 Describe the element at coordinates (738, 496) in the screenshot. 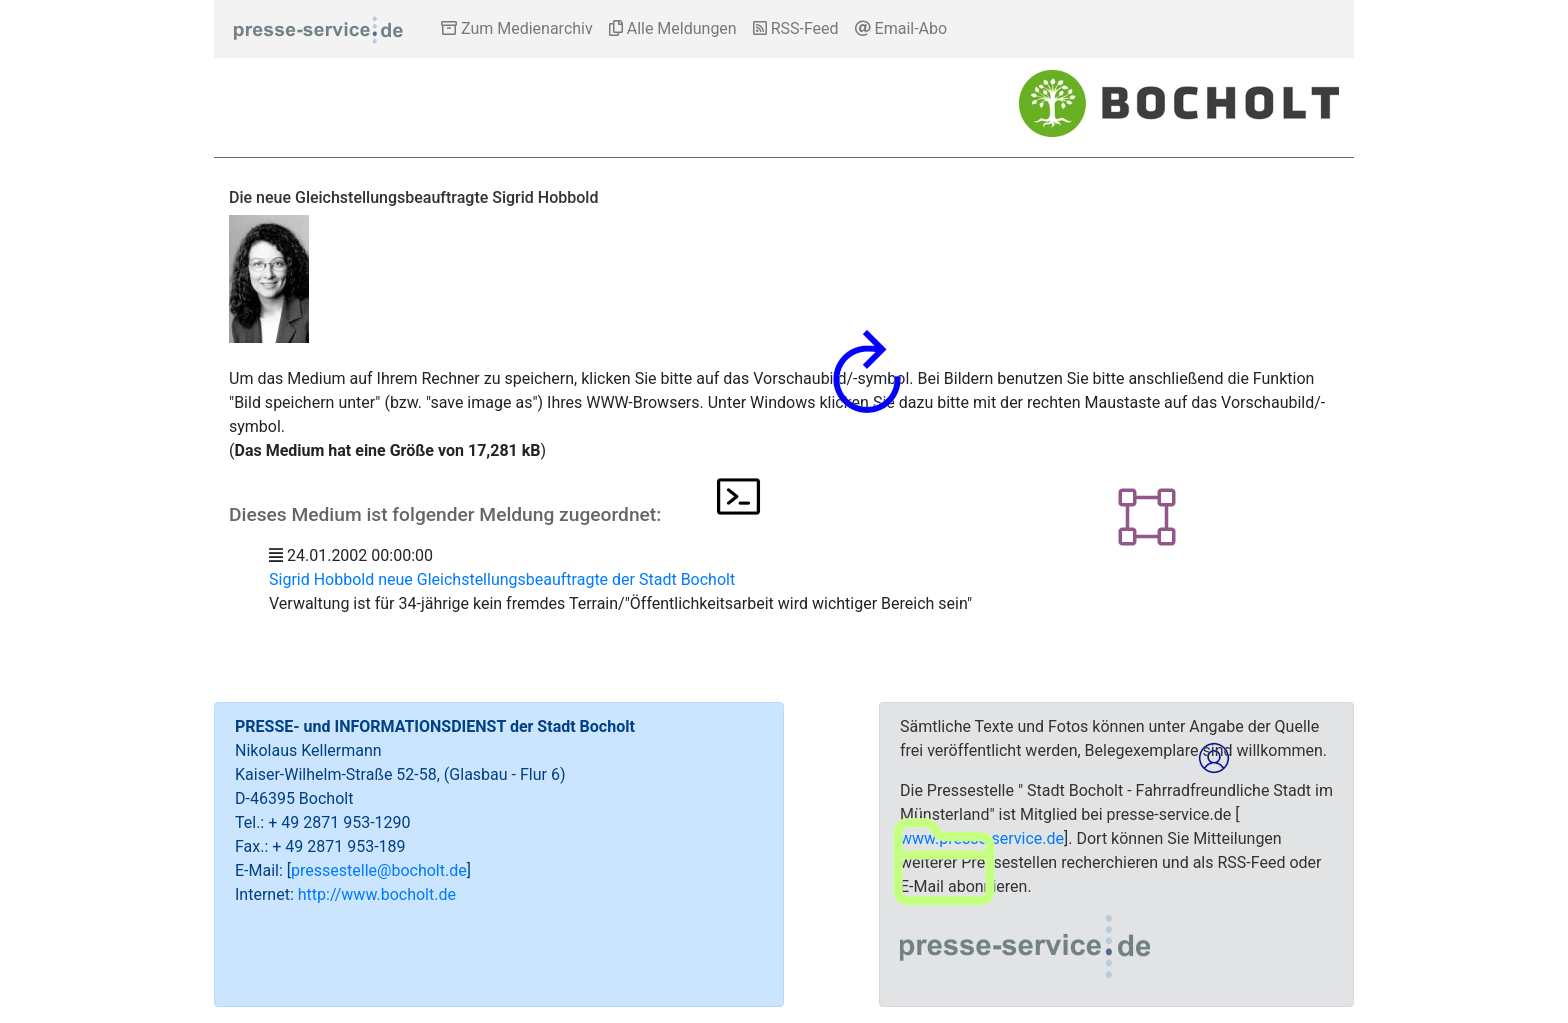

I see `open terminal or command line interface` at that location.